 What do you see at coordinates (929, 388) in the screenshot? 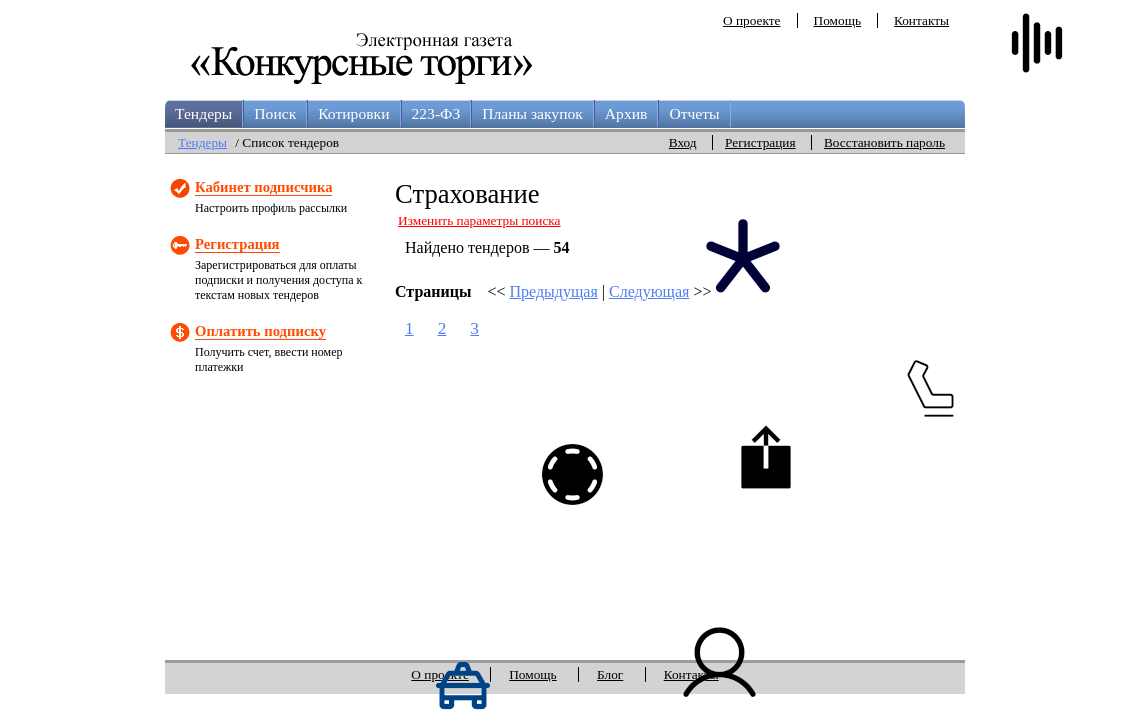
I see `select or reserve a seat` at bounding box center [929, 388].